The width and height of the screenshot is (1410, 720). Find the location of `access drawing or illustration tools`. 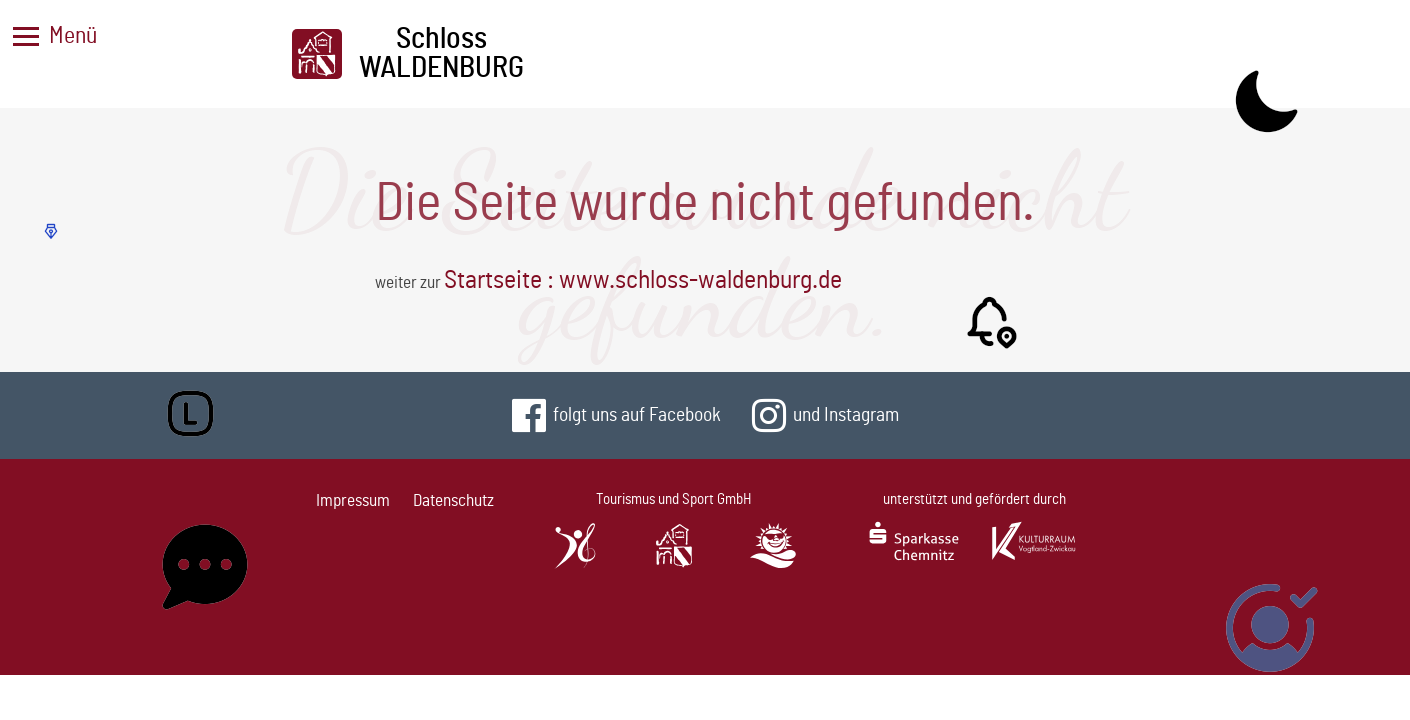

access drawing or illustration tools is located at coordinates (51, 231).